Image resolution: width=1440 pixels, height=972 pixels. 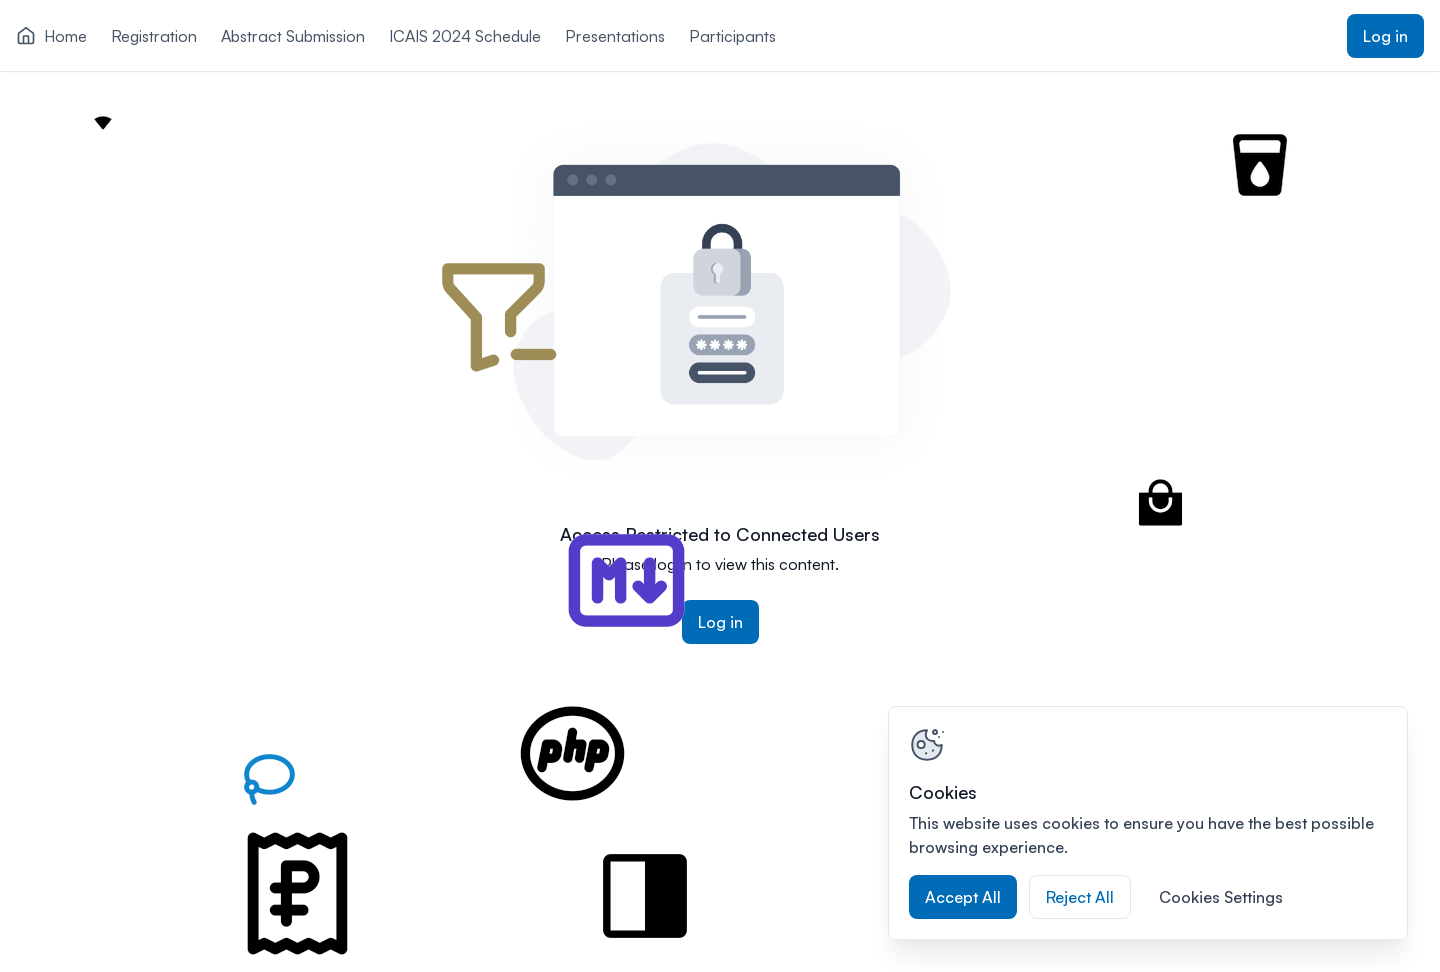 I want to click on select an irregular or freeform area, so click(x=269, y=779).